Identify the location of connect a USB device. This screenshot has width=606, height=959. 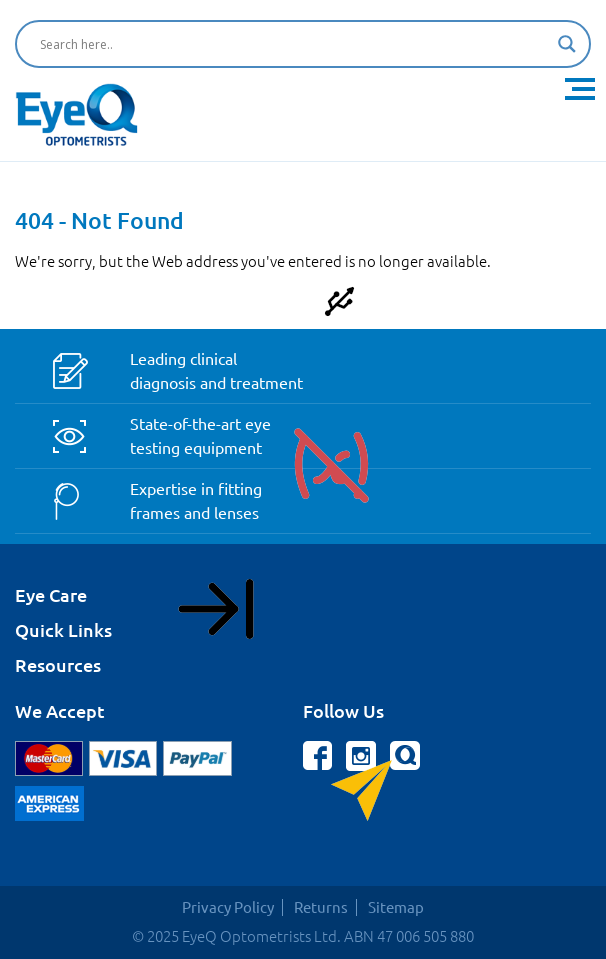
(339, 301).